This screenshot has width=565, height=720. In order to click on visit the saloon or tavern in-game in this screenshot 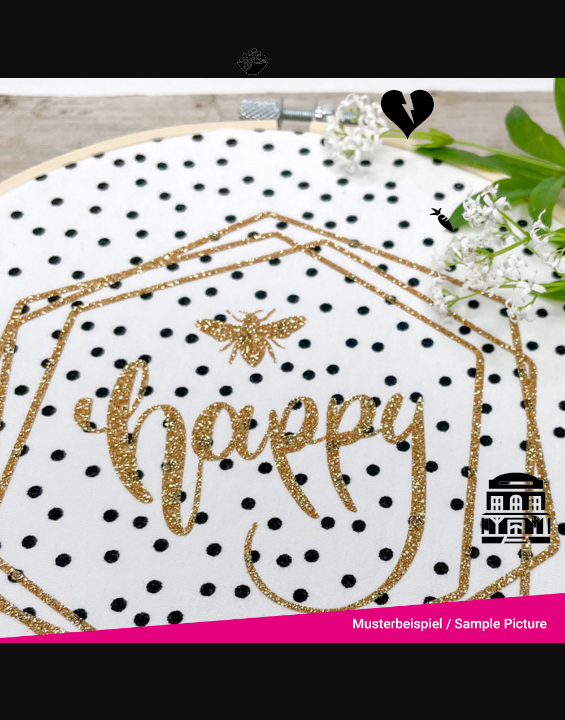, I will do `click(516, 508)`.